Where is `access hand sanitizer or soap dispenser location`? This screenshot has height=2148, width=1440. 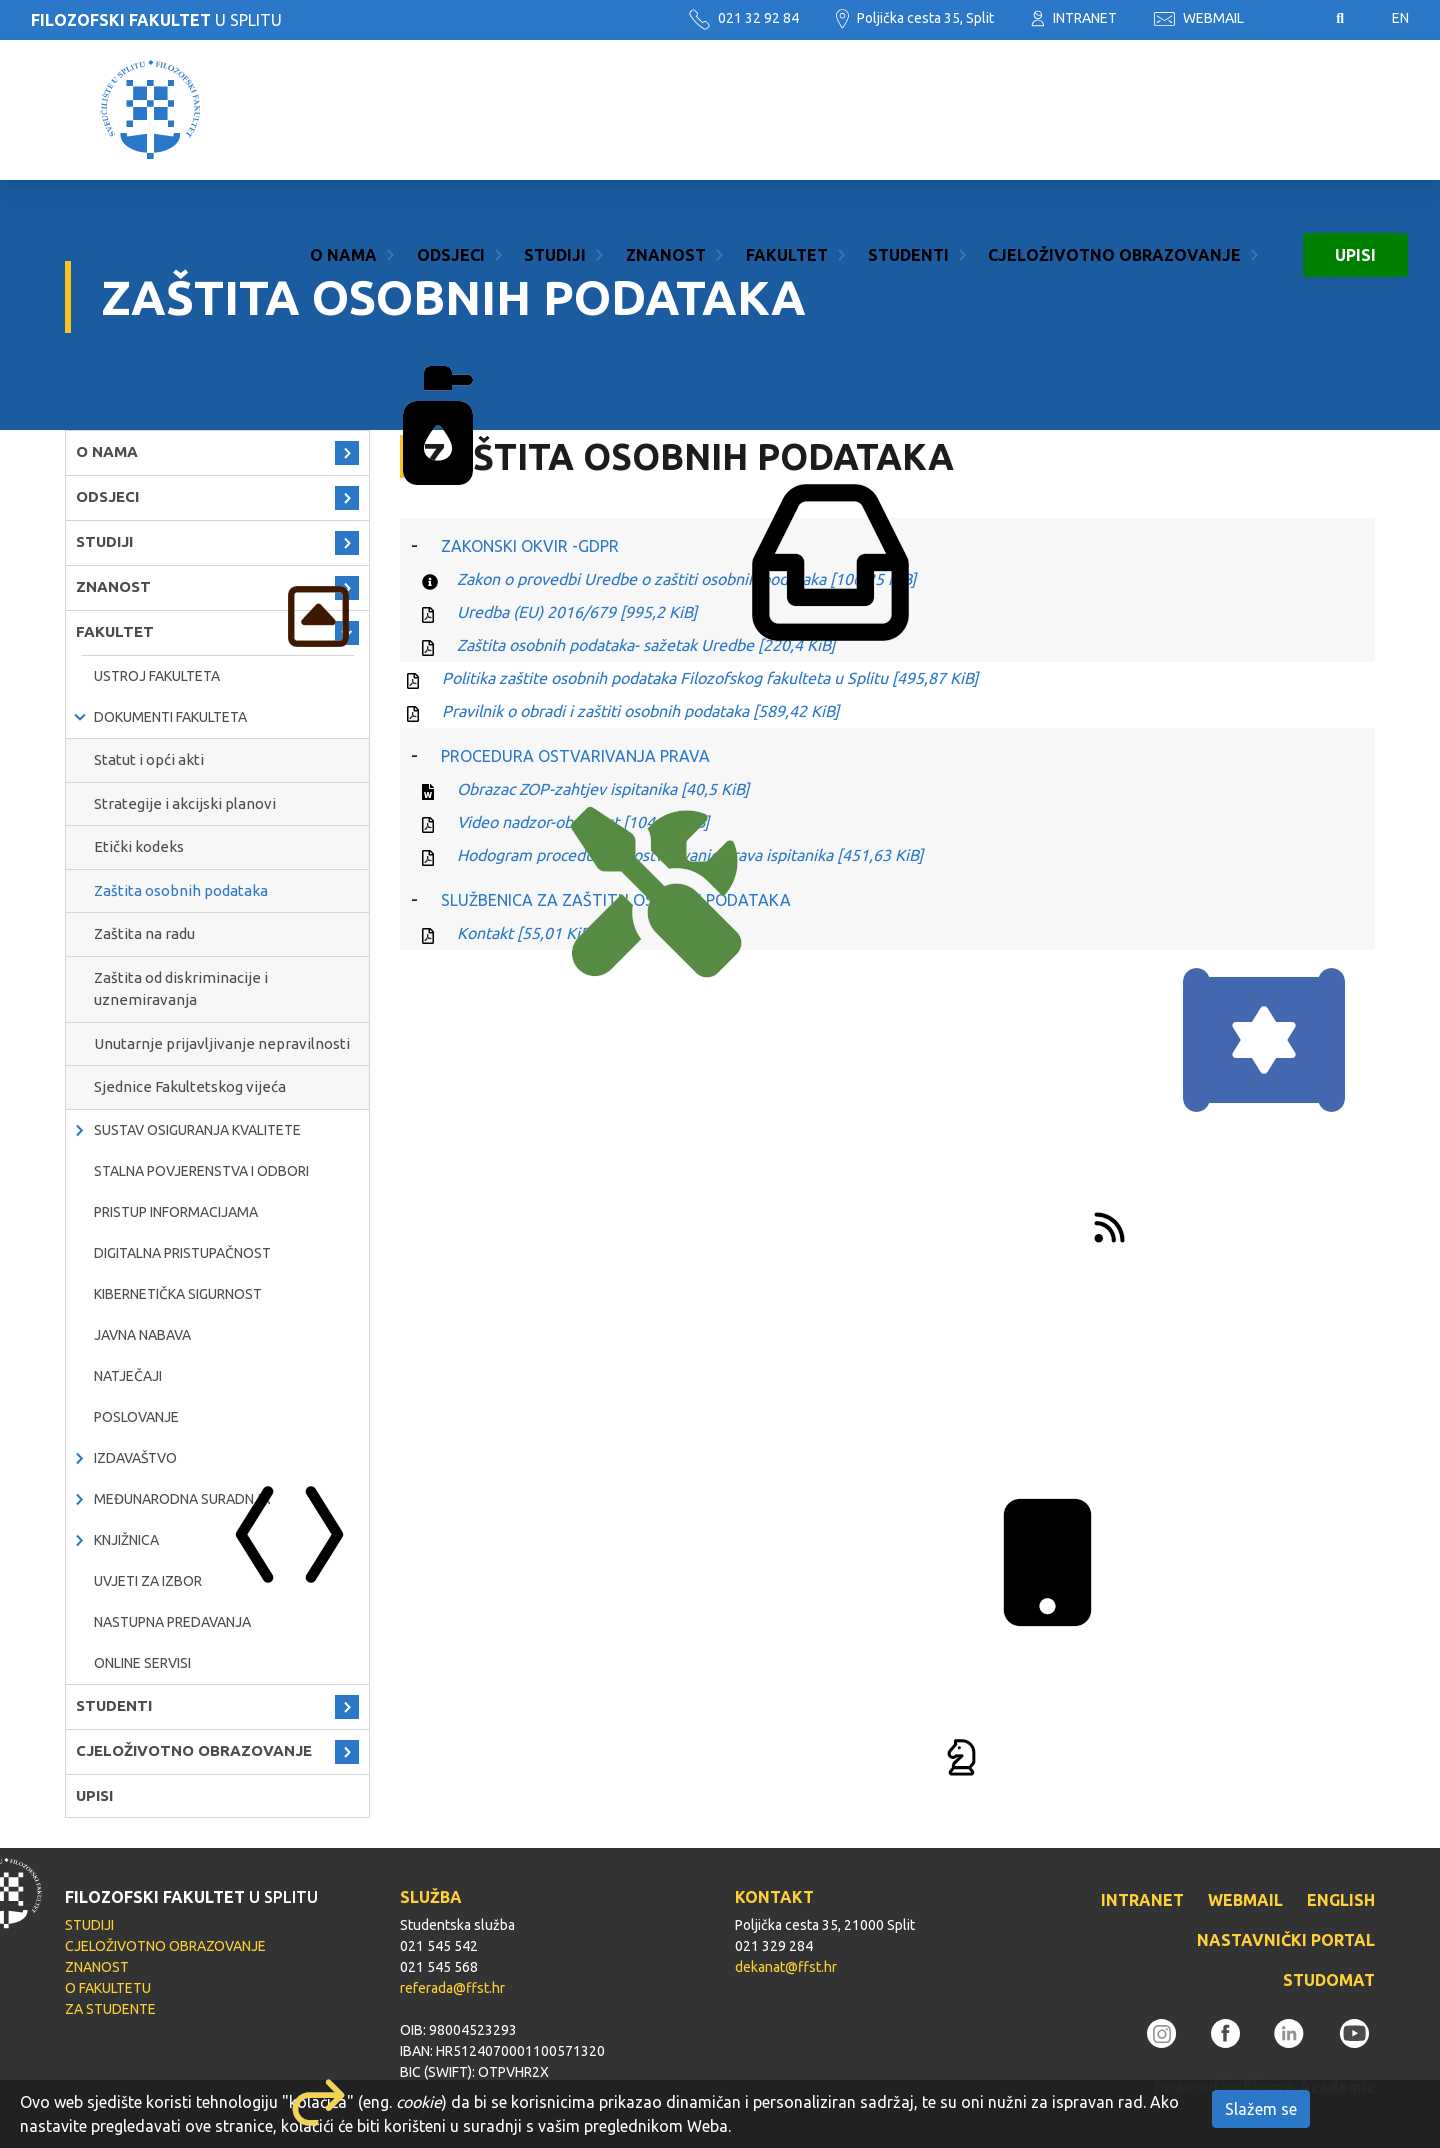
access hand sanitizer or soap dispenser location is located at coordinates (438, 429).